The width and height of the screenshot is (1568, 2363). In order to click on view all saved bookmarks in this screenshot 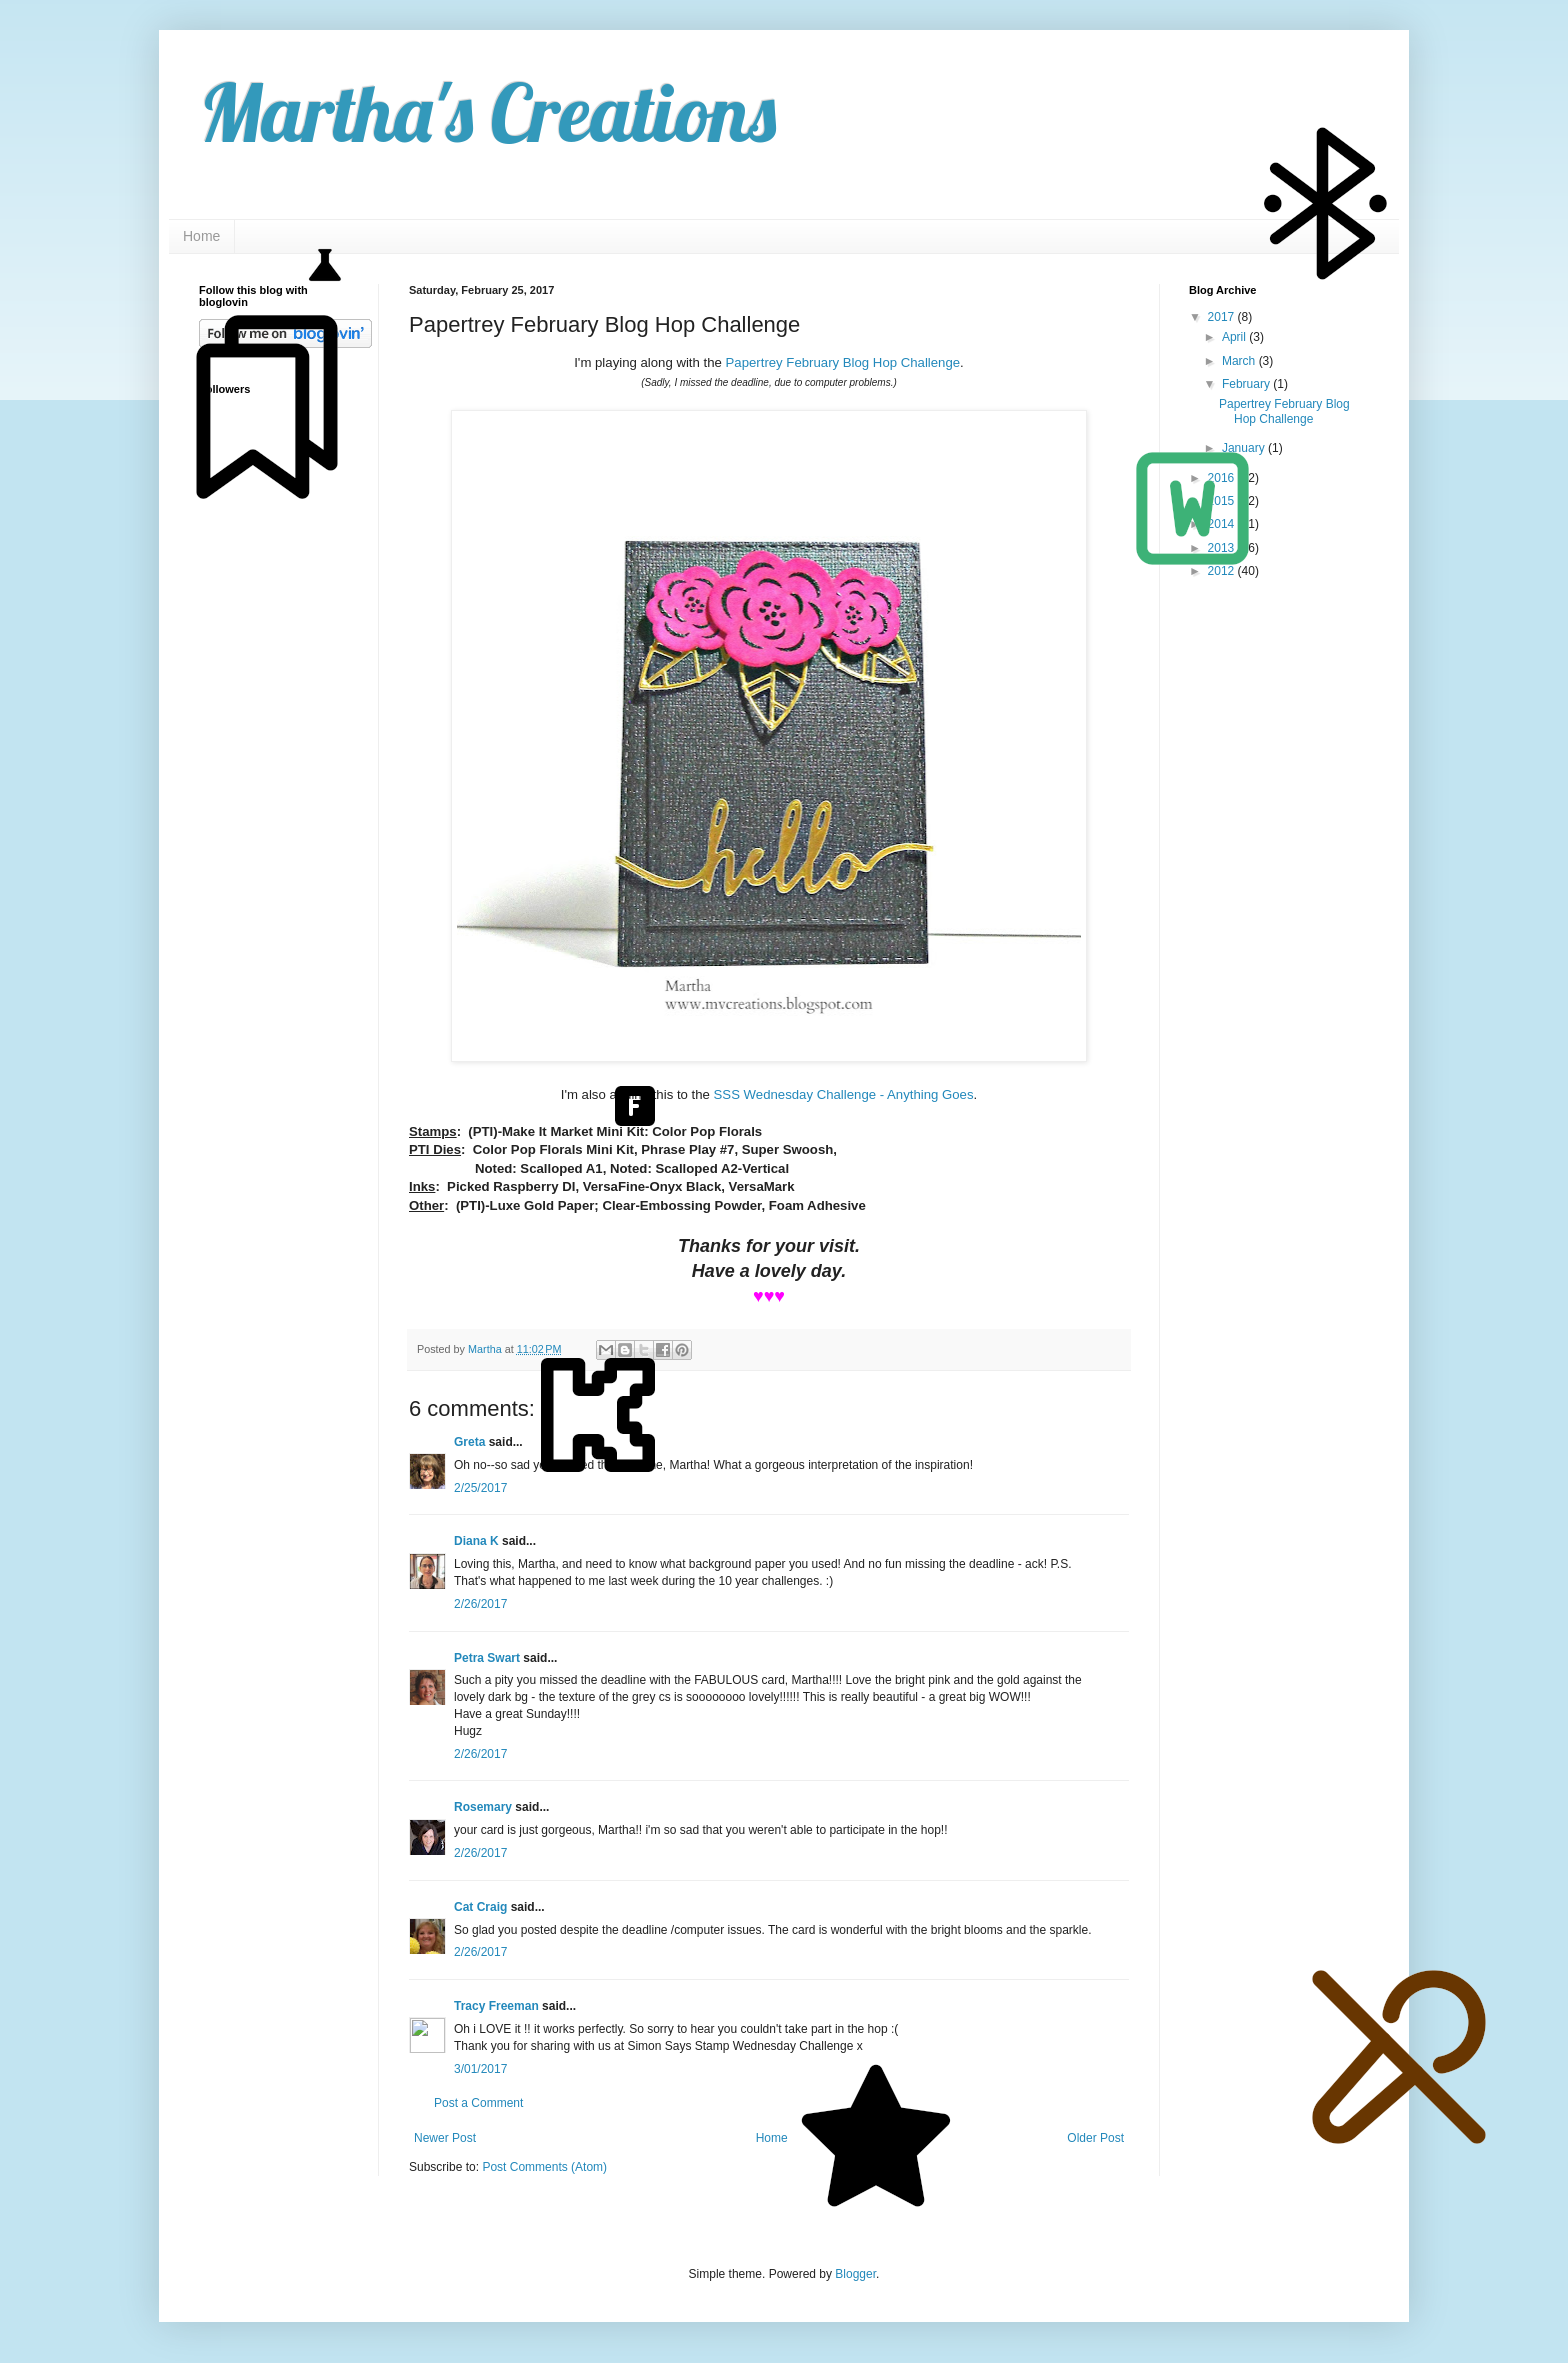, I will do `click(267, 407)`.